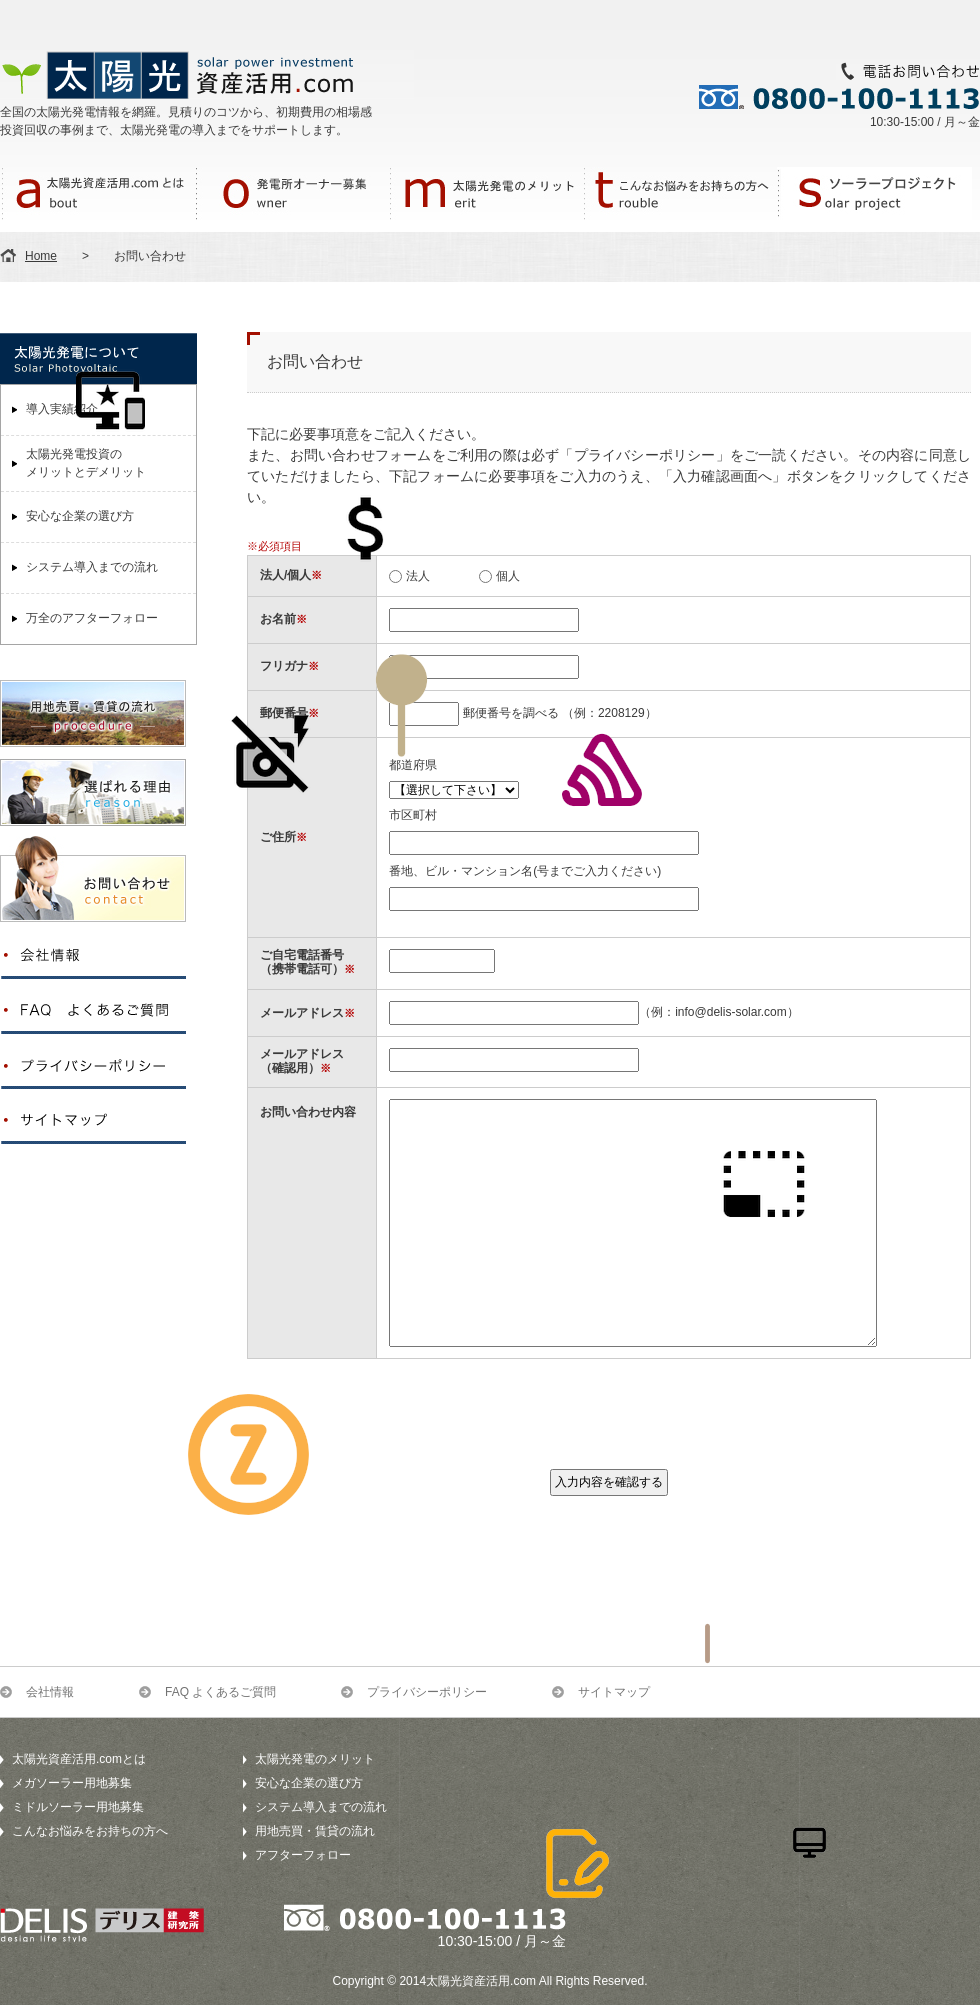 This screenshot has width=980, height=2005. What do you see at coordinates (110, 400) in the screenshot?
I see `view synced or connected devices` at bounding box center [110, 400].